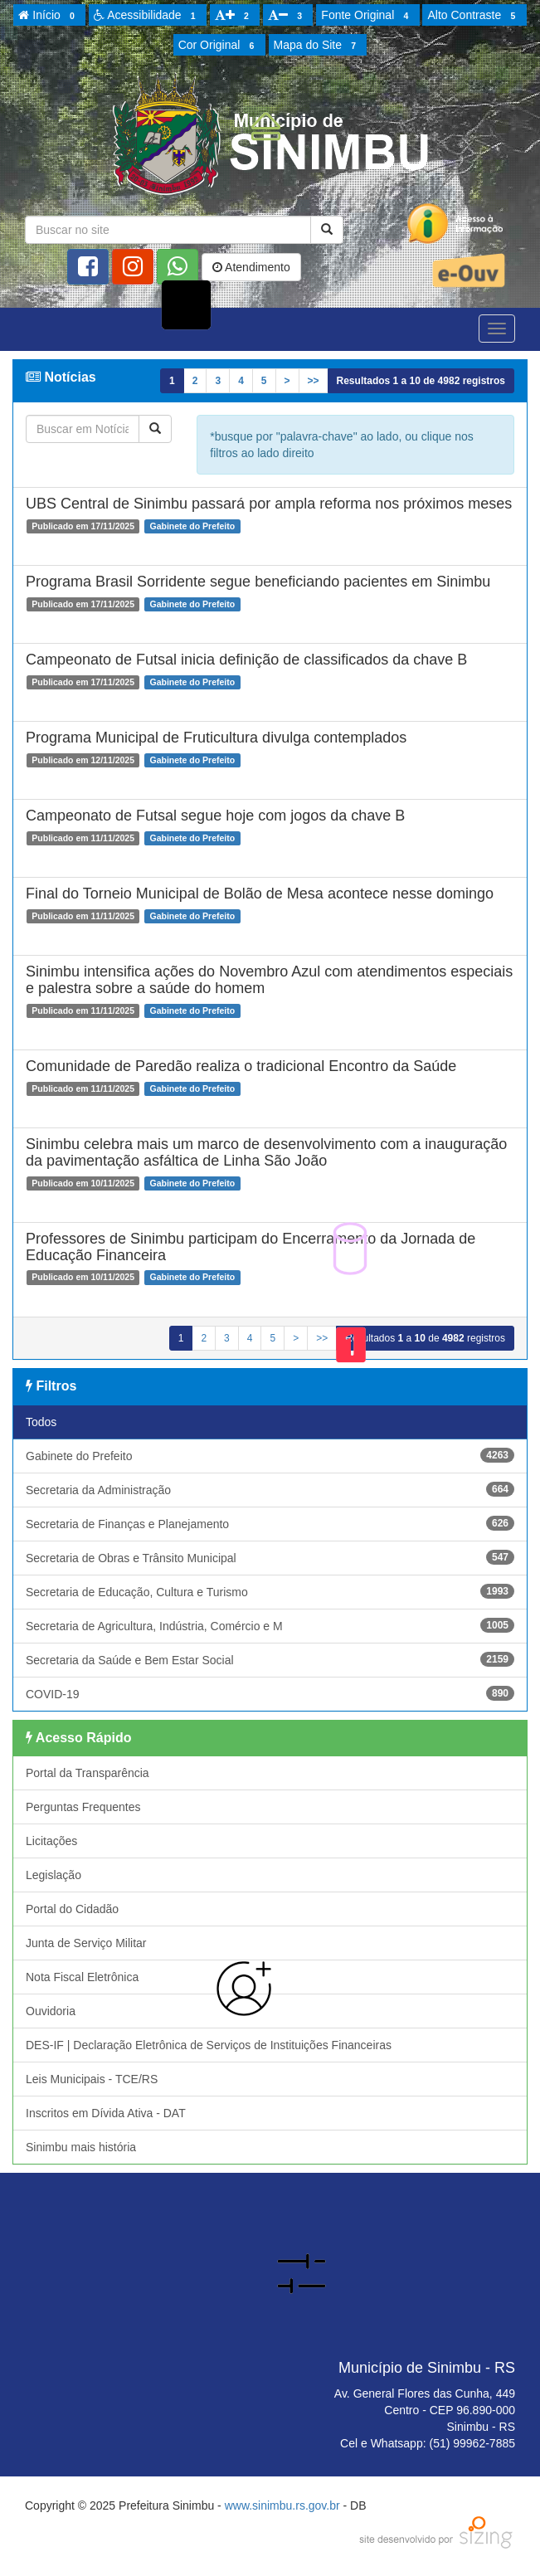 The height and width of the screenshot is (2576, 540). Describe the element at coordinates (265, 128) in the screenshot. I see `eject media or disc` at that location.